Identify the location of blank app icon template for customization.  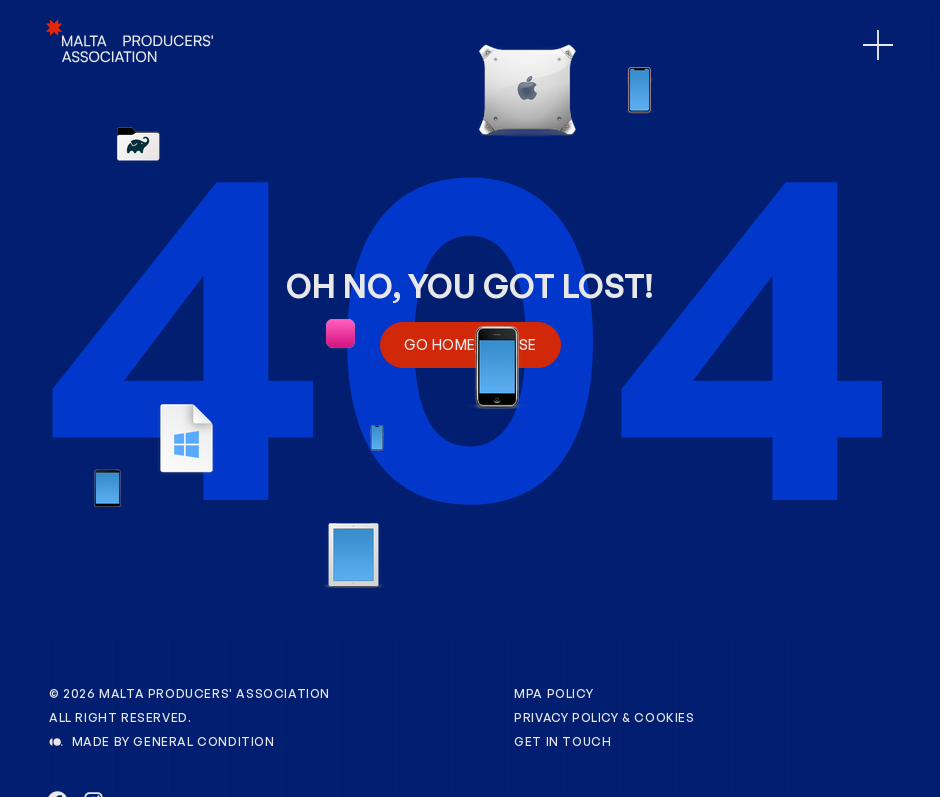
(340, 333).